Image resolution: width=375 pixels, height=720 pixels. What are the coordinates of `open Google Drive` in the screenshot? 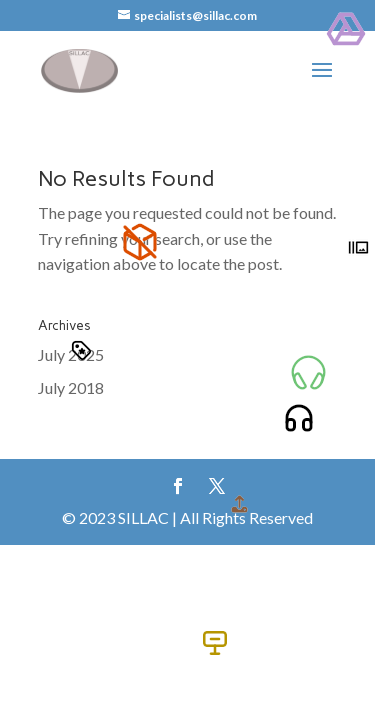 It's located at (346, 28).